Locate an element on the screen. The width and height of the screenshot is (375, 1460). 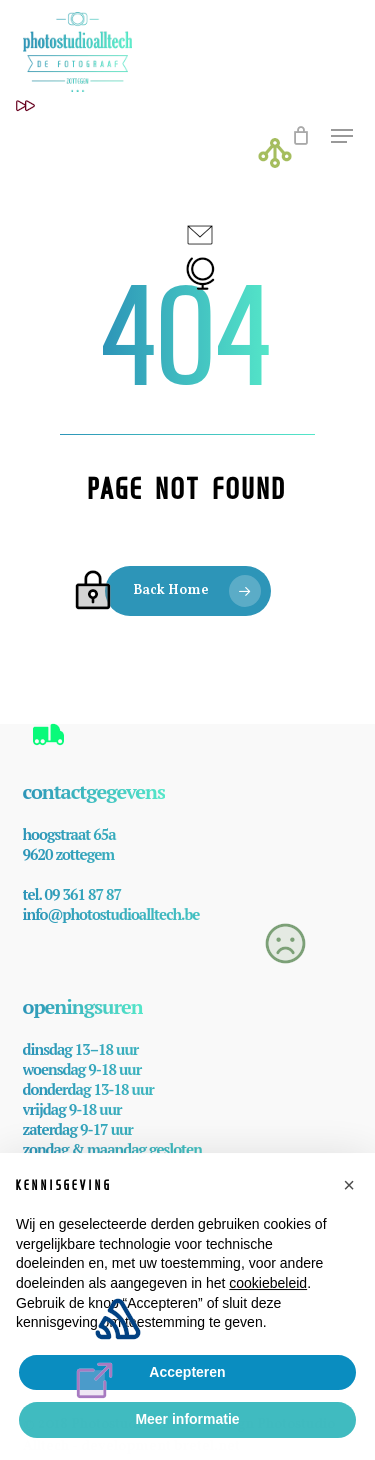
track shipment or delivery status is located at coordinates (48, 734).